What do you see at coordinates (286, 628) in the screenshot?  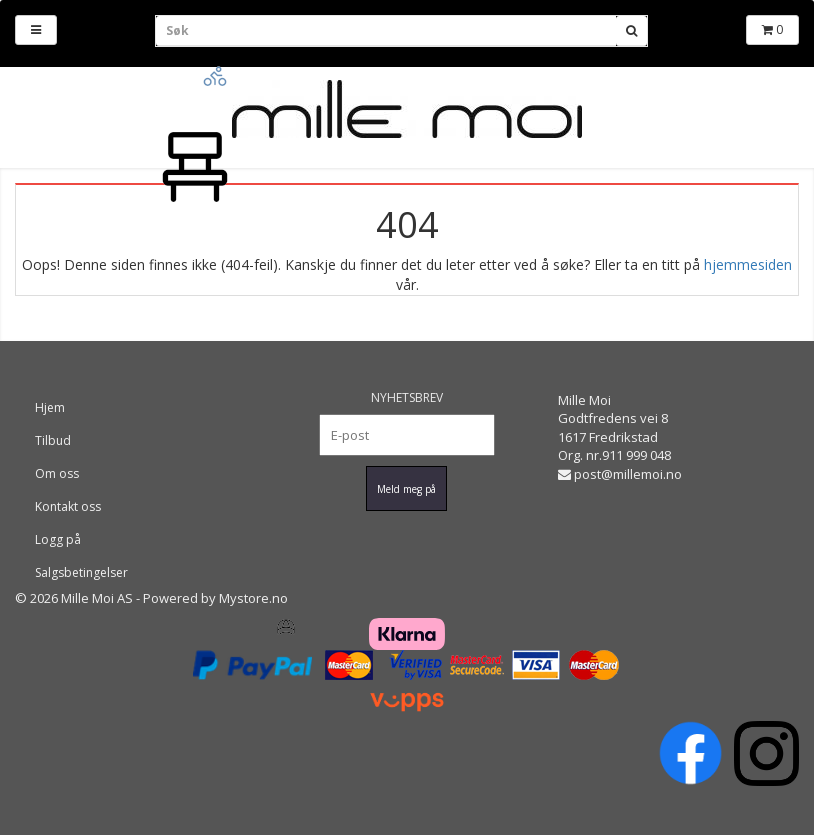 I see `browse hats or headwear category` at bounding box center [286, 628].